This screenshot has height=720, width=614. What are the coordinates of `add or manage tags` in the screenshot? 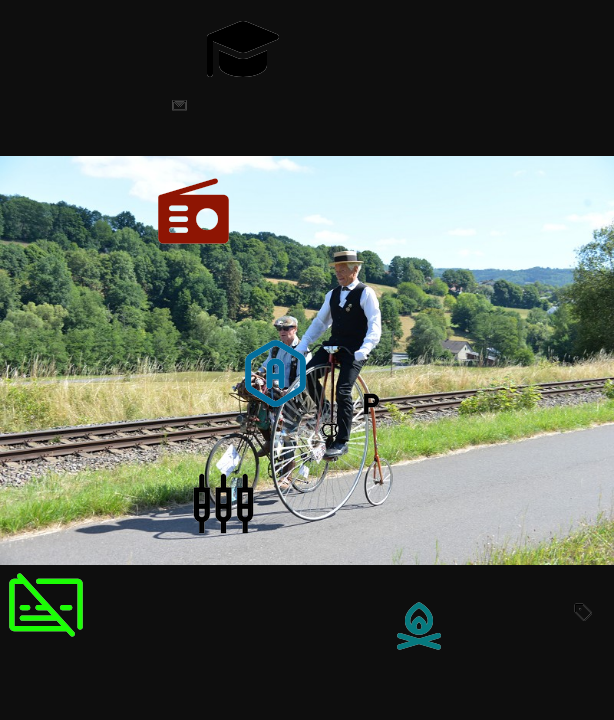 It's located at (583, 612).